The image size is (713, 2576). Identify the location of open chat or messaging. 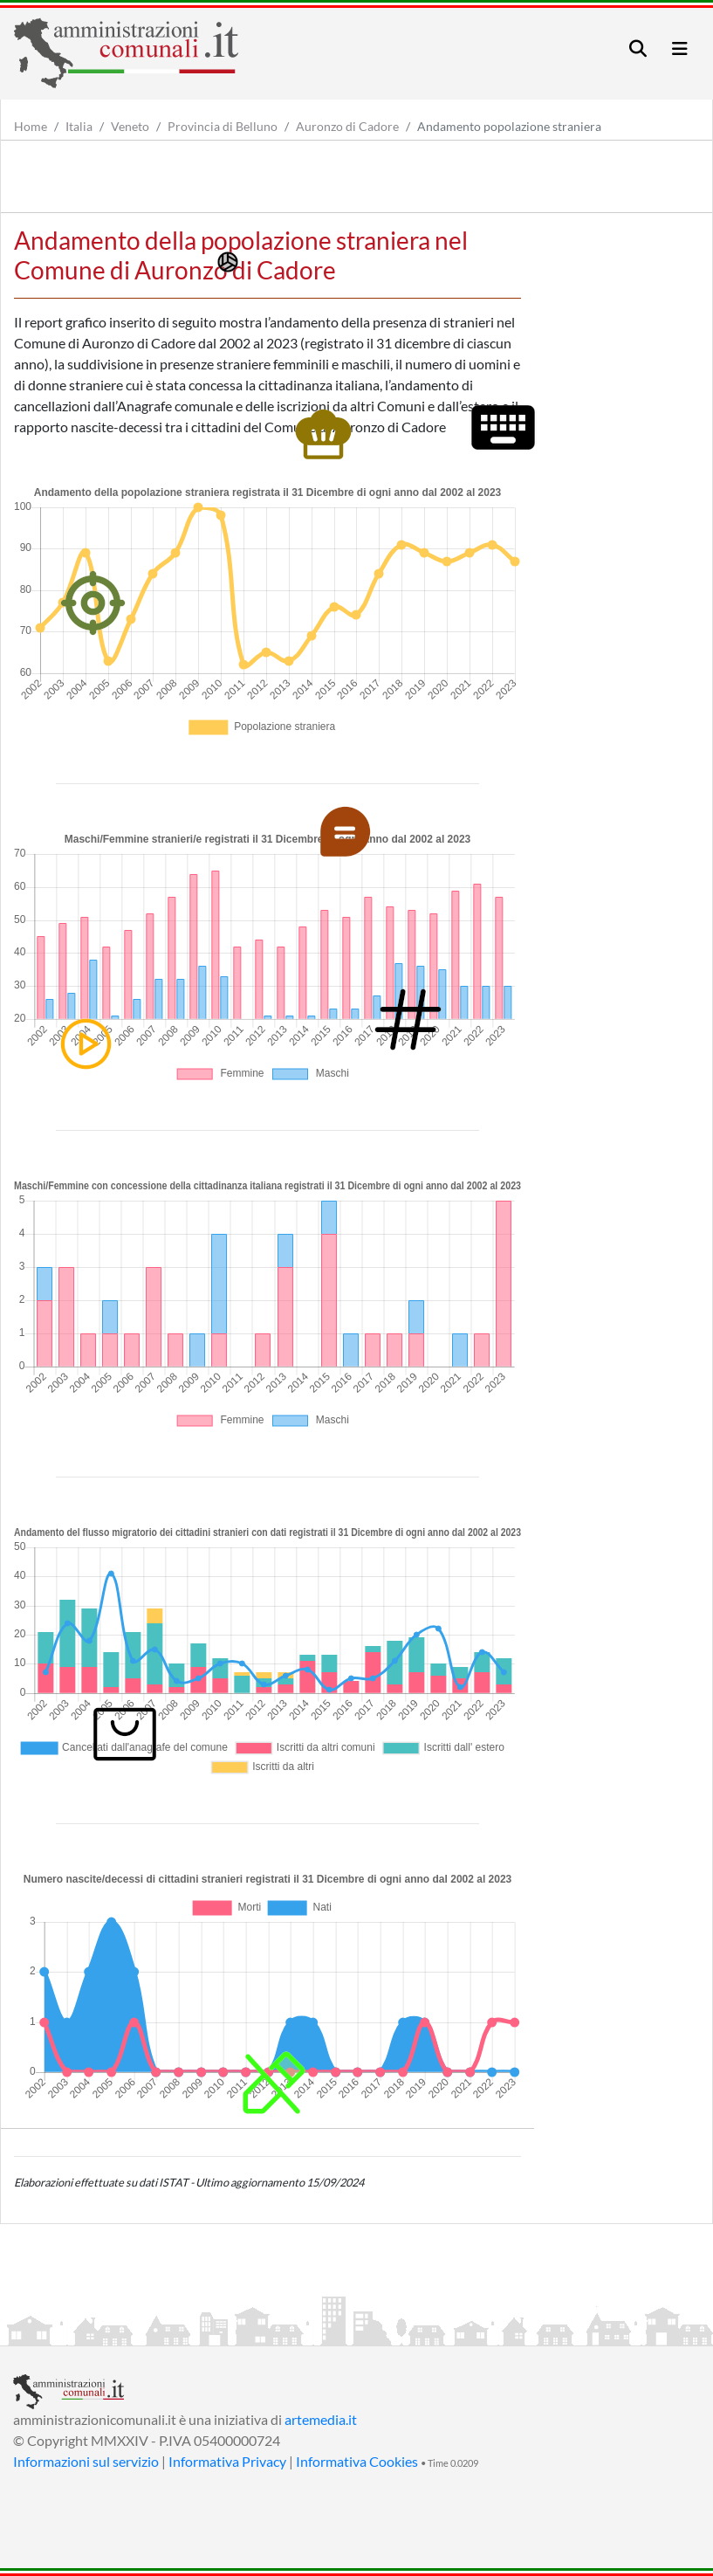
(344, 832).